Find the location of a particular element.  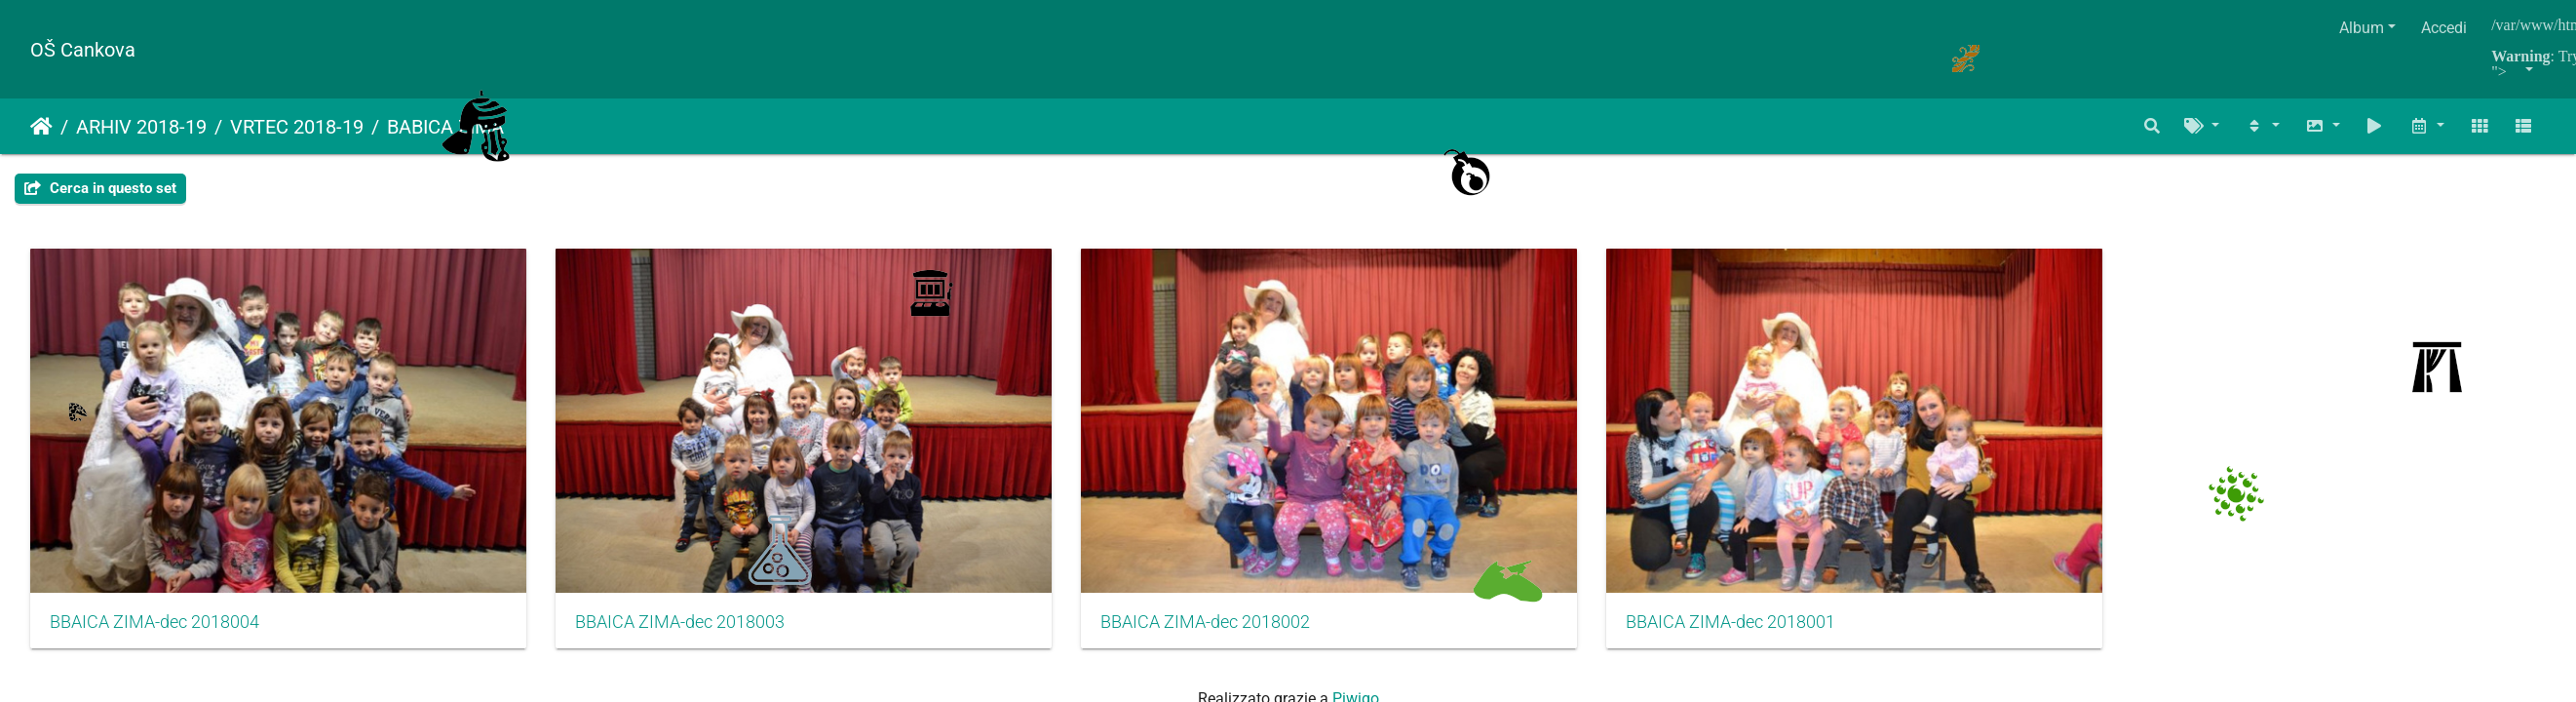

enter a temple or shrine location is located at coordinates (2437, 367).